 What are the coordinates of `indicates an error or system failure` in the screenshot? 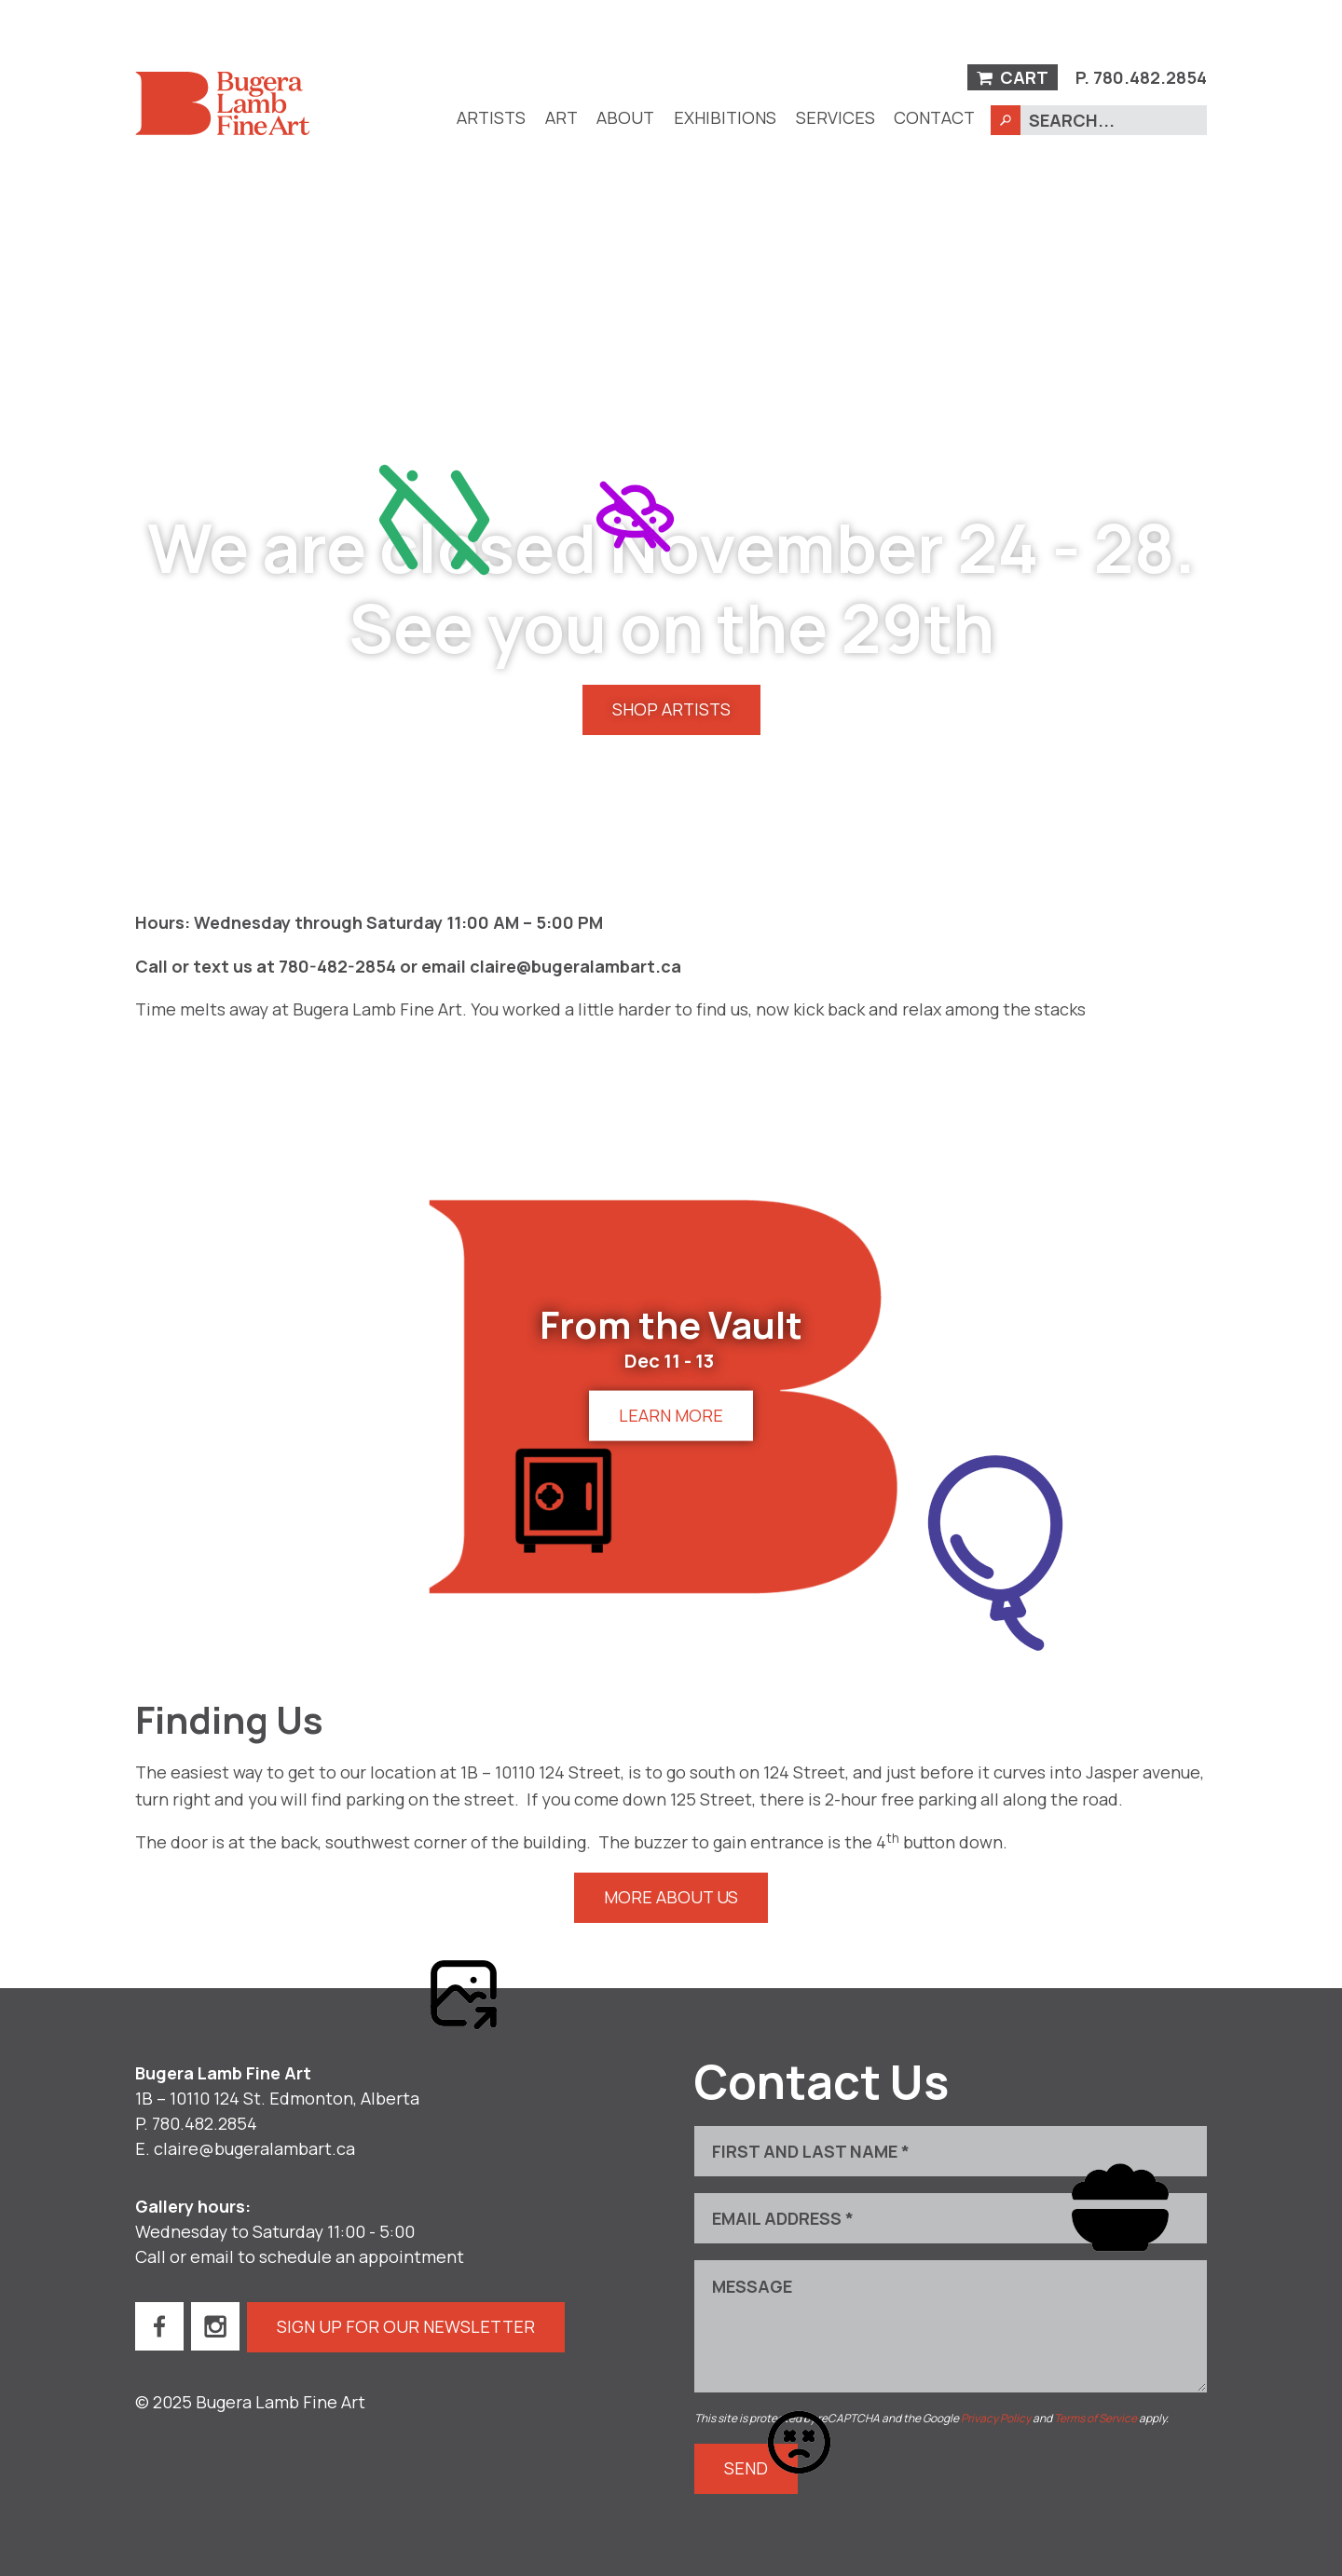 It's located at (799, 2442).